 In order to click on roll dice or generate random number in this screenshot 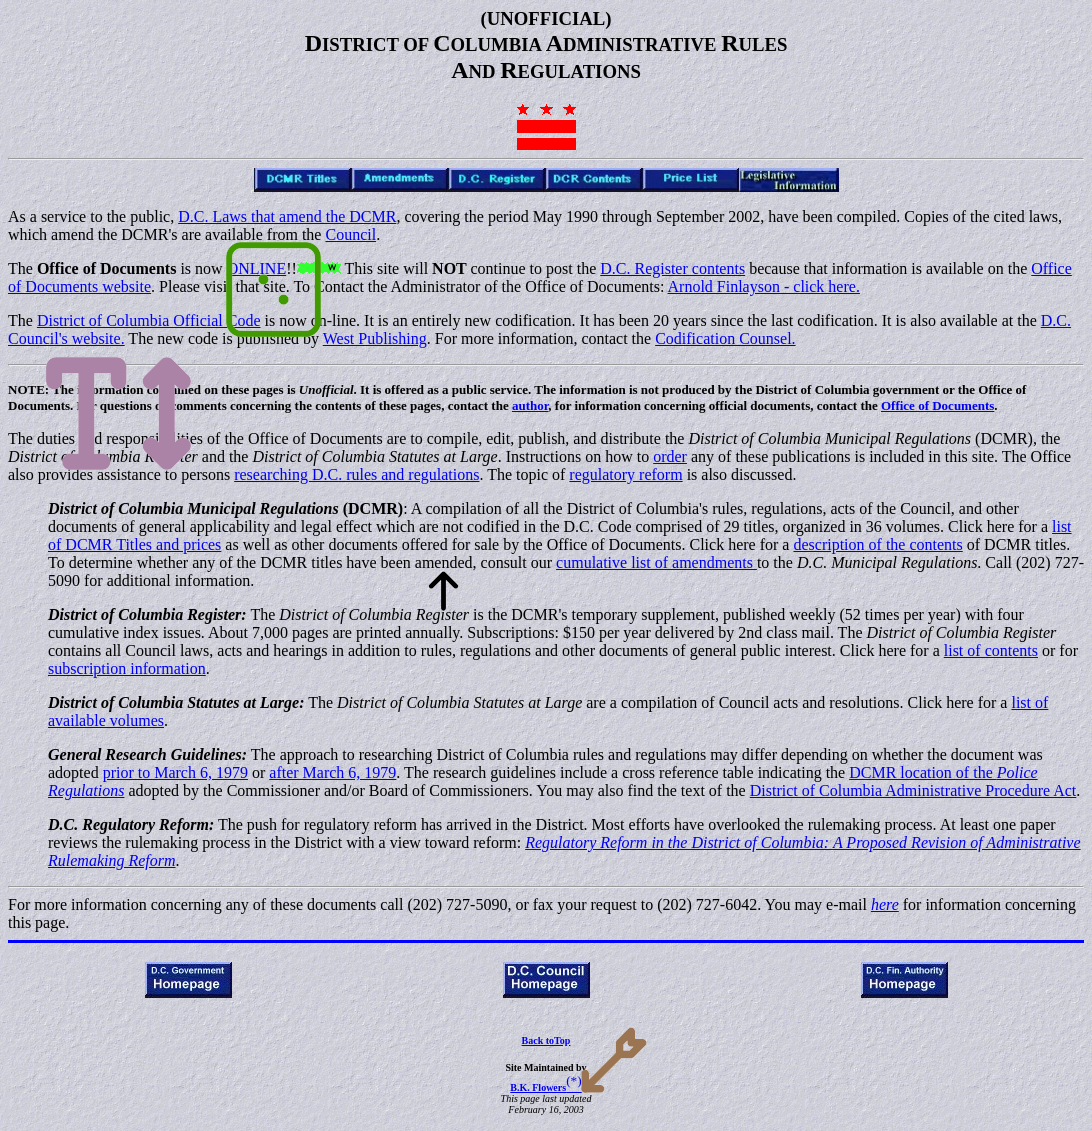, I will do `click(273, 289)`.